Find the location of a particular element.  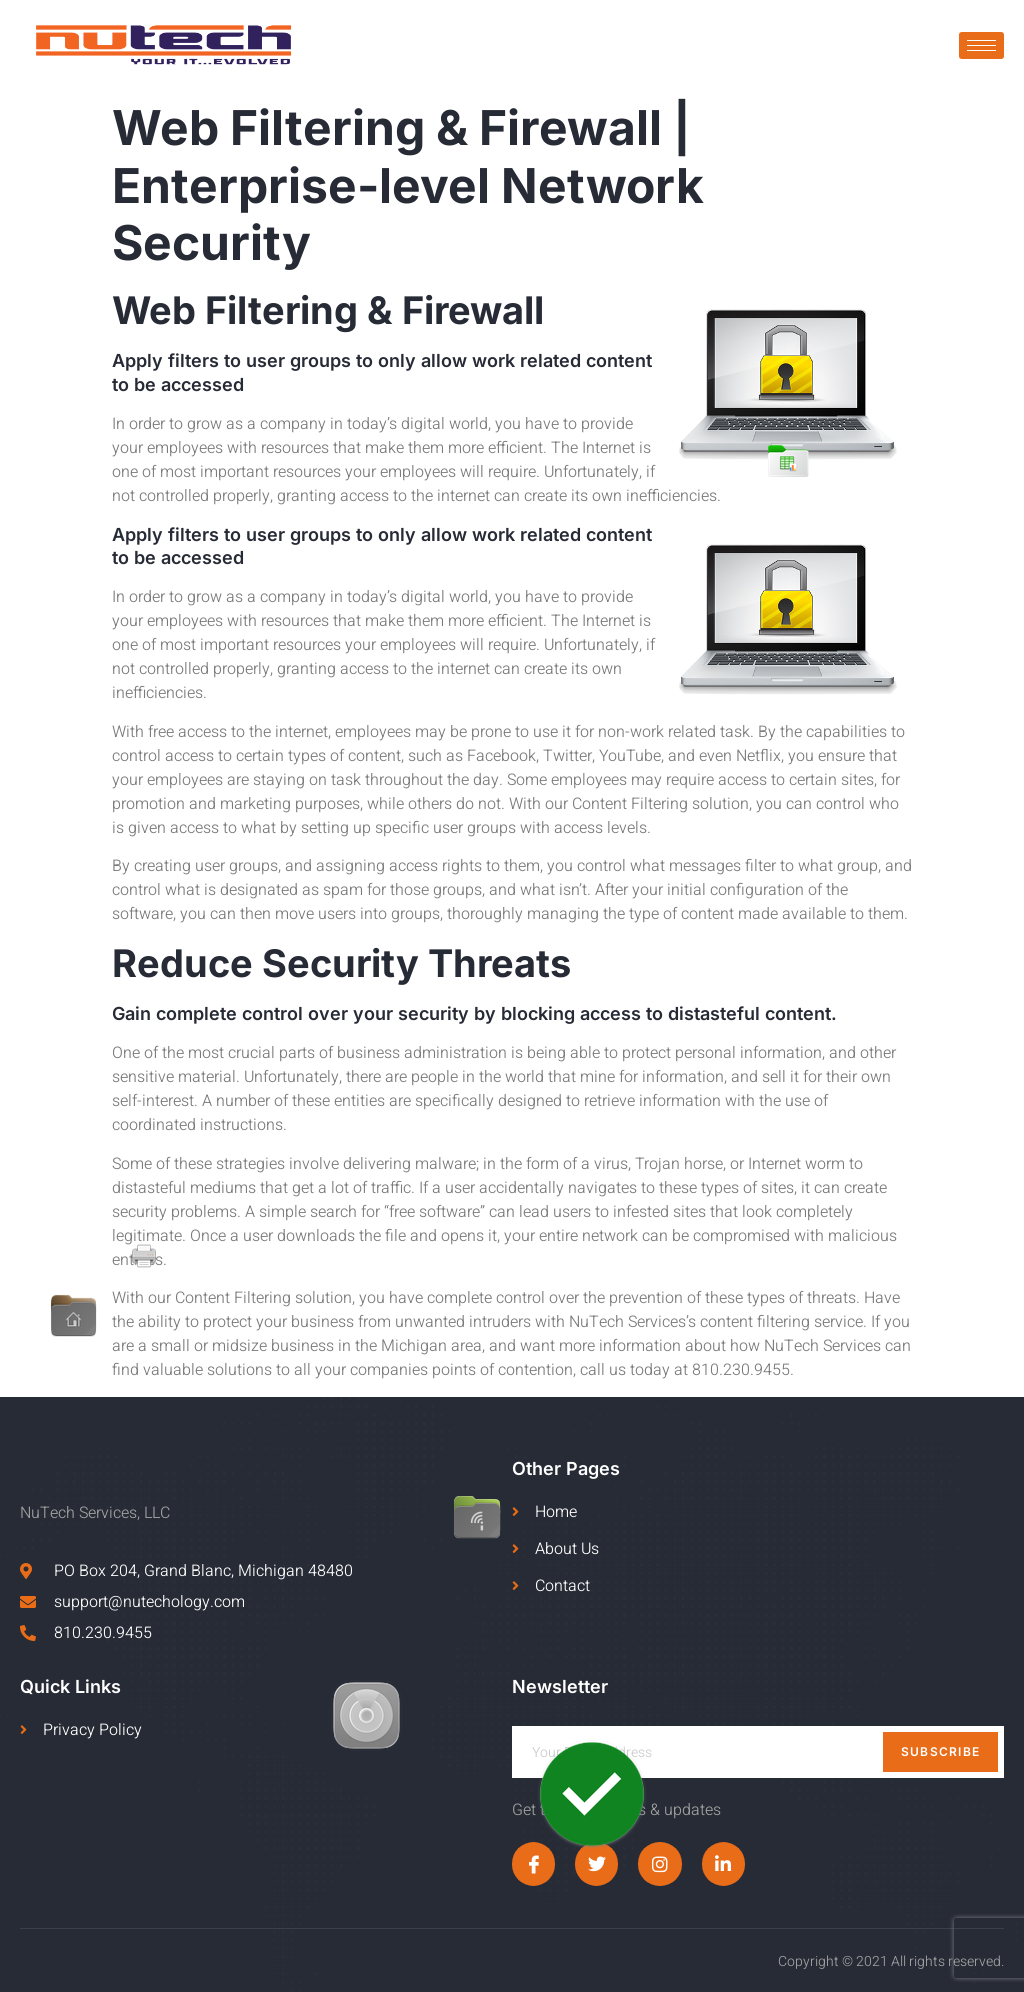

open folder containing LibreOffice Calc spreadsheets is located at coordinates (788, 462).